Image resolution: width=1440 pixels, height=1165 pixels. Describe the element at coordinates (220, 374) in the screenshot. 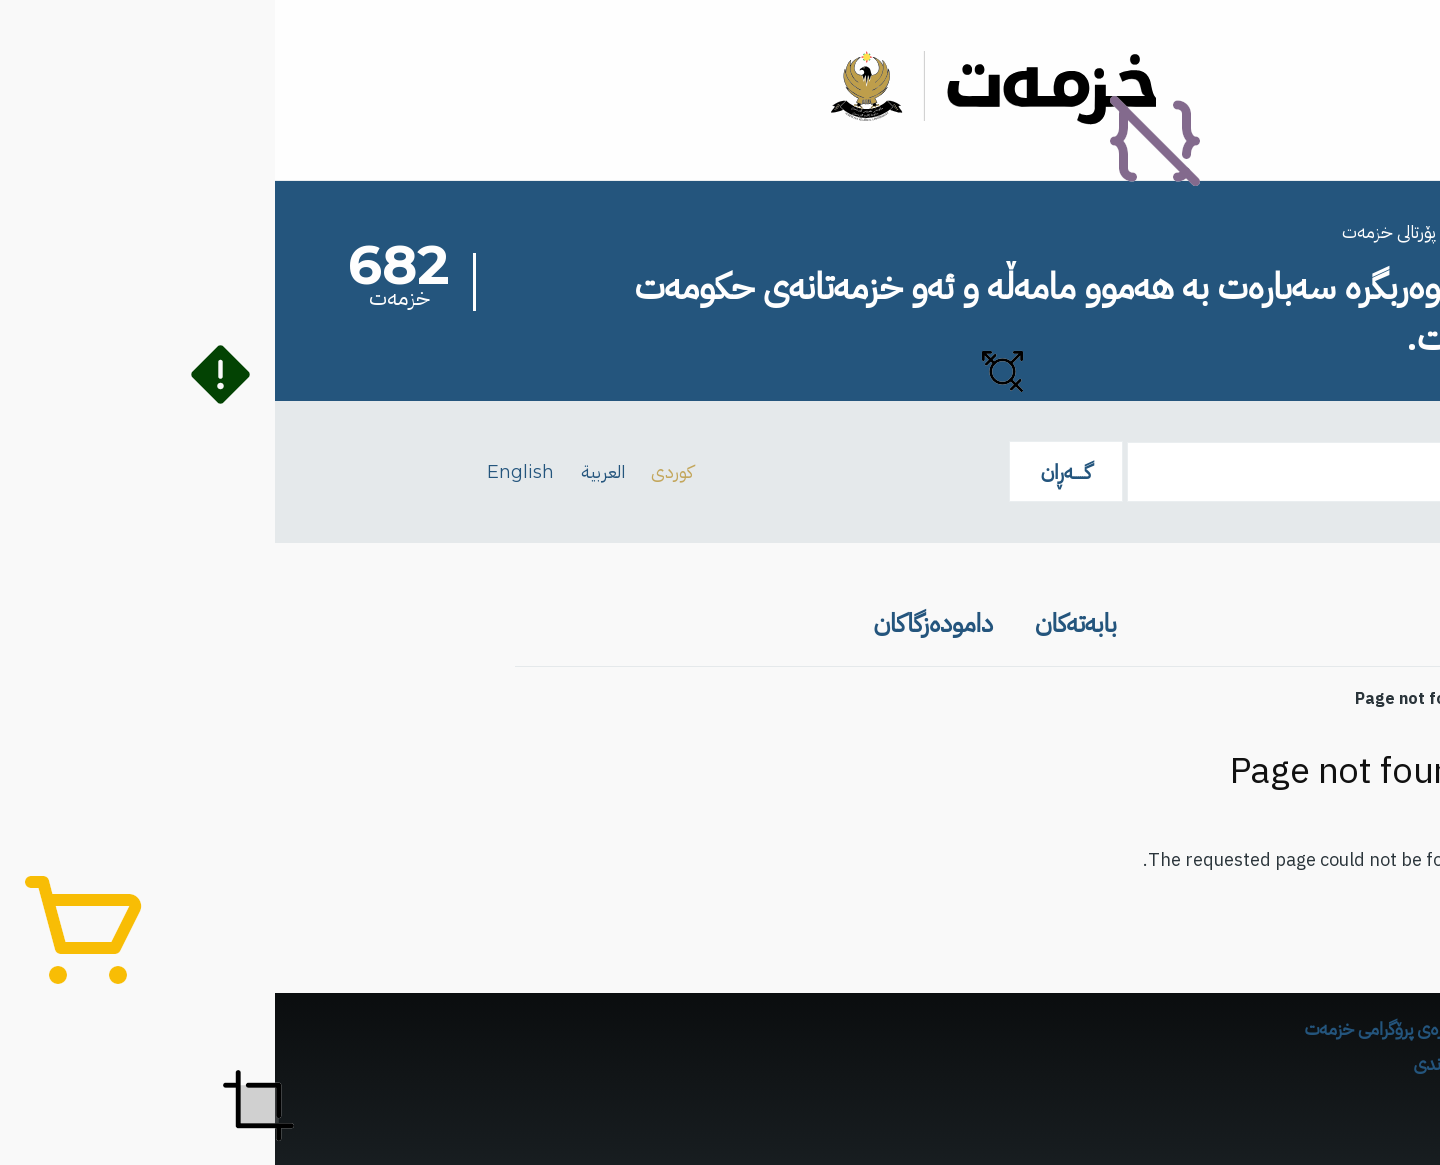

I see `indicates a warning or alert status` at that location.